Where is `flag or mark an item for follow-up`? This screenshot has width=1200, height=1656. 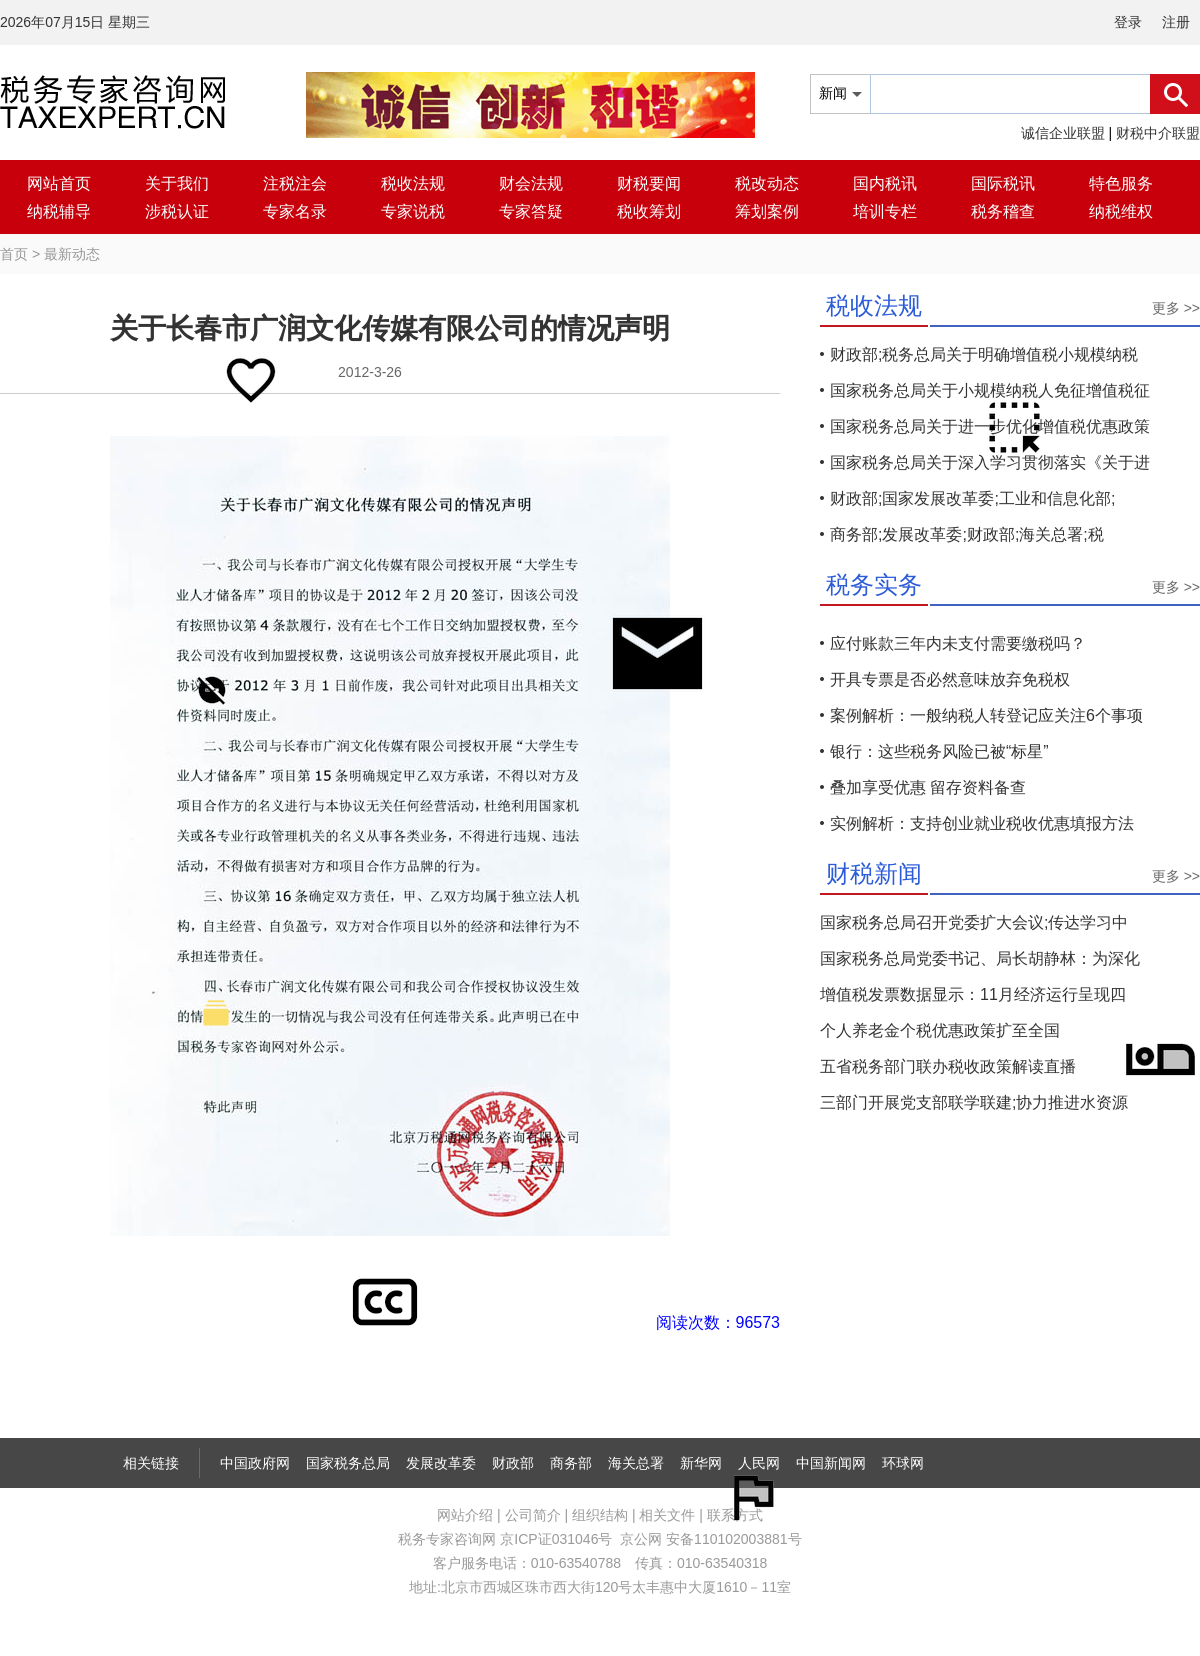
flag or mark an item for follow-up is located at coordinates (752, 1496).